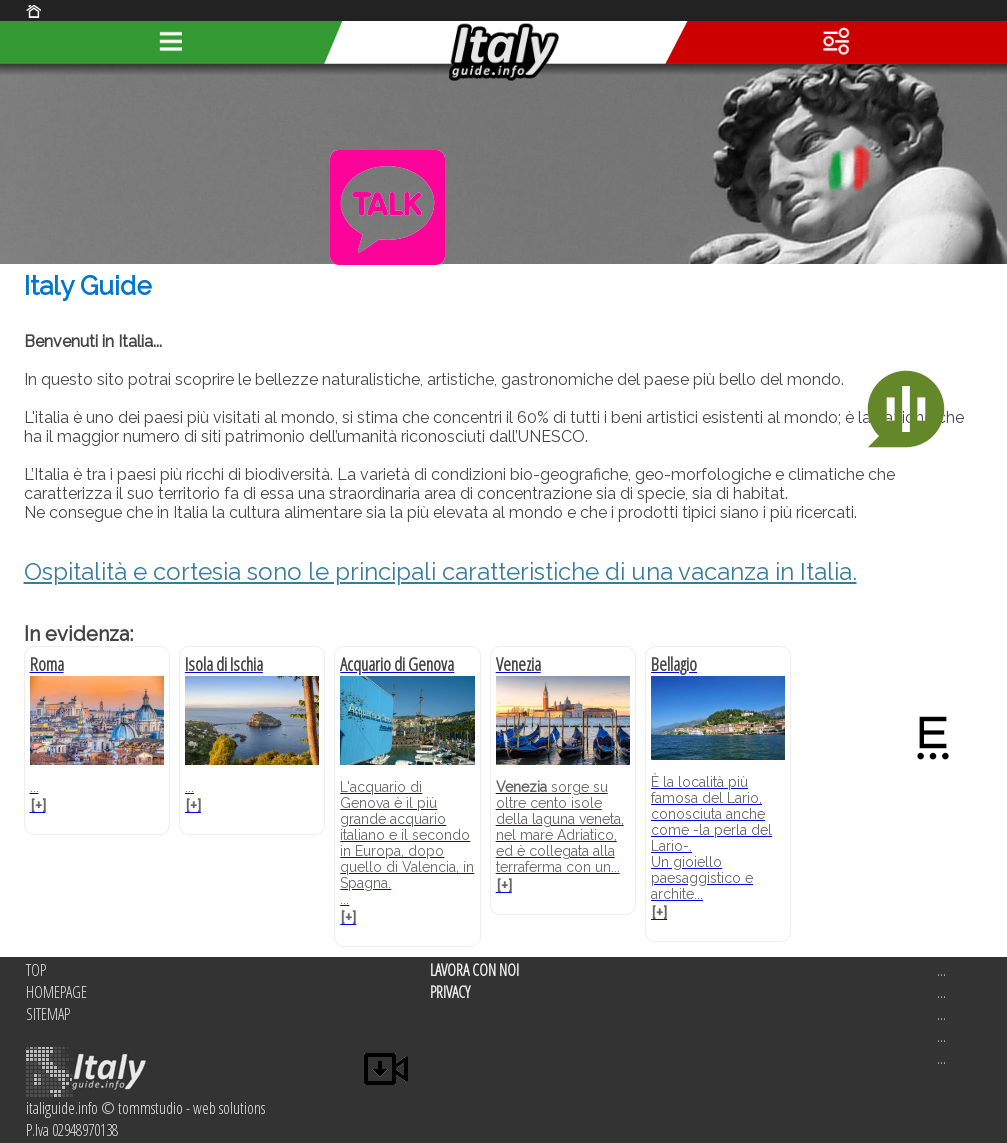 This screenshot has width=1007, height=1143. Describe the element at coordinates (906, 409) in the screenshot. I see `start a voice chat or audio message` at that location.